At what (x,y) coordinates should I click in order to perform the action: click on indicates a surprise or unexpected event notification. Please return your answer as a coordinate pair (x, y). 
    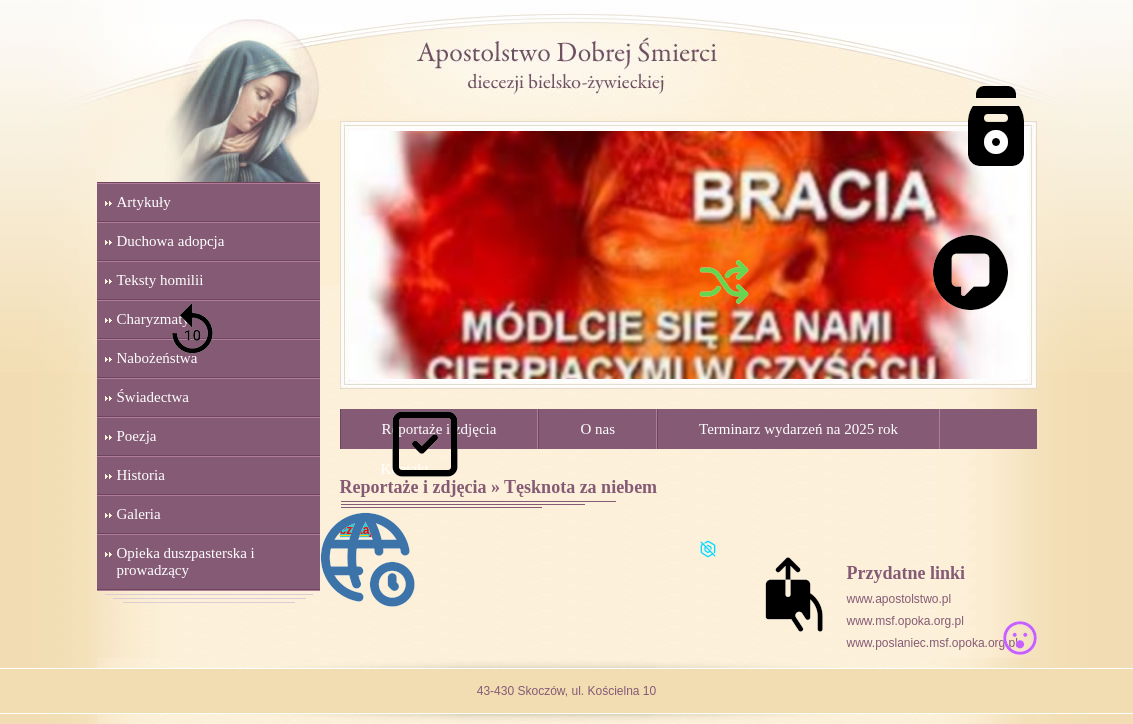
    Looking at the image, I should click on (1020, 638).